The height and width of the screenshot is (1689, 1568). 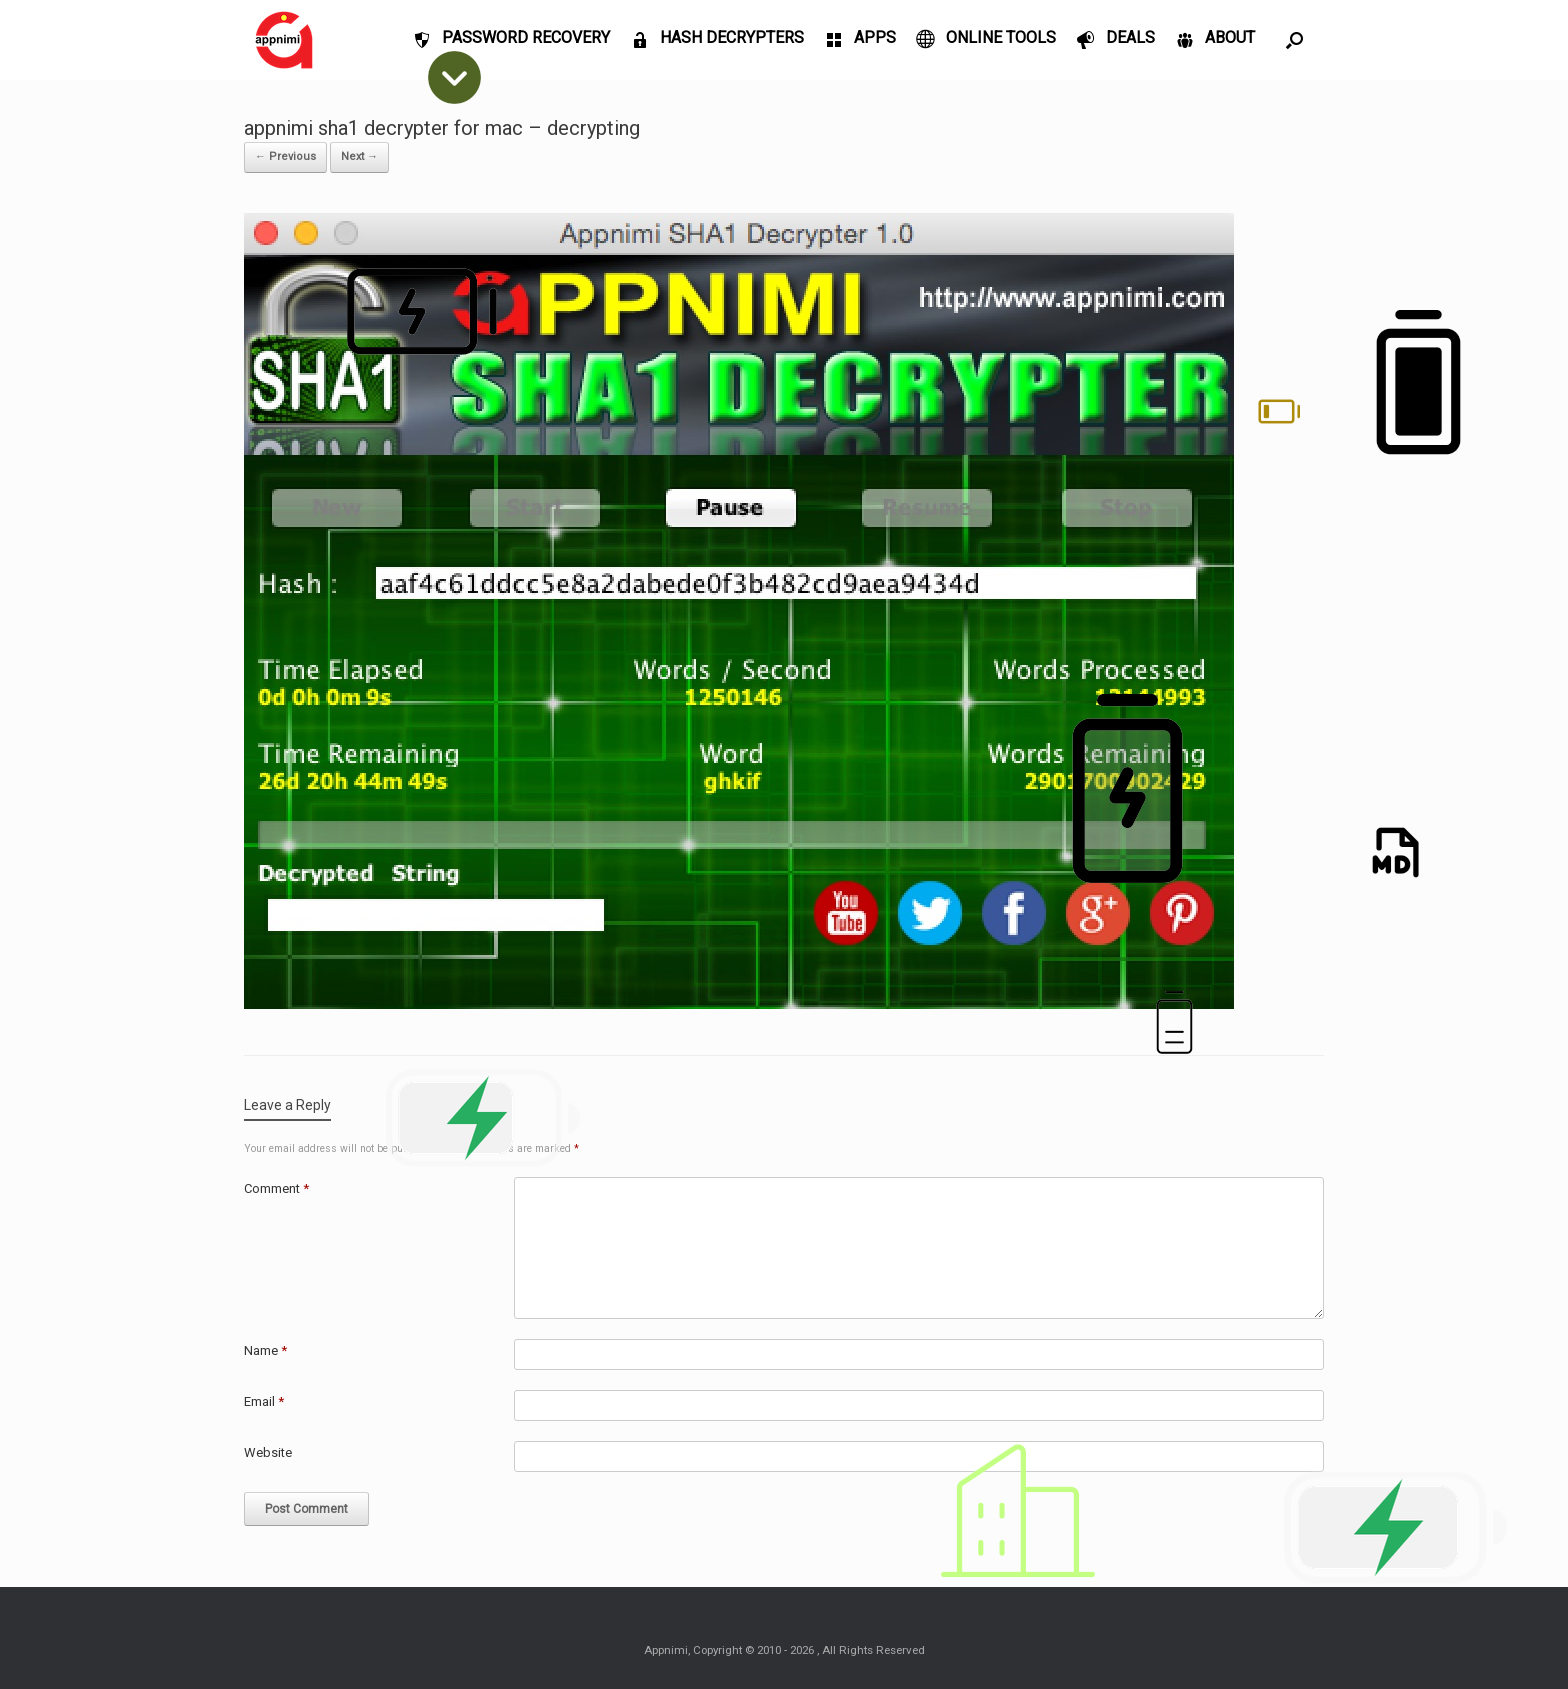 What do you see at coordinates (1018, 1516) in the screenshot?
I see `view nearby buildings or properties` at bounding box center [1018, 1516].